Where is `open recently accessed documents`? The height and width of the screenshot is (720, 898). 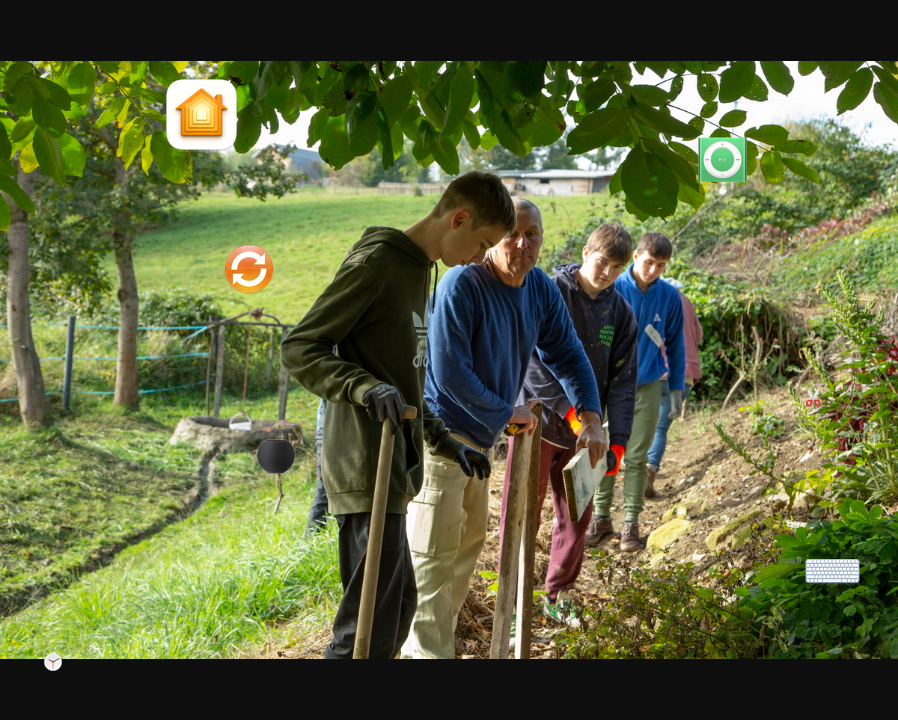
open recently accessed documents is located at coordinates (53, 662).